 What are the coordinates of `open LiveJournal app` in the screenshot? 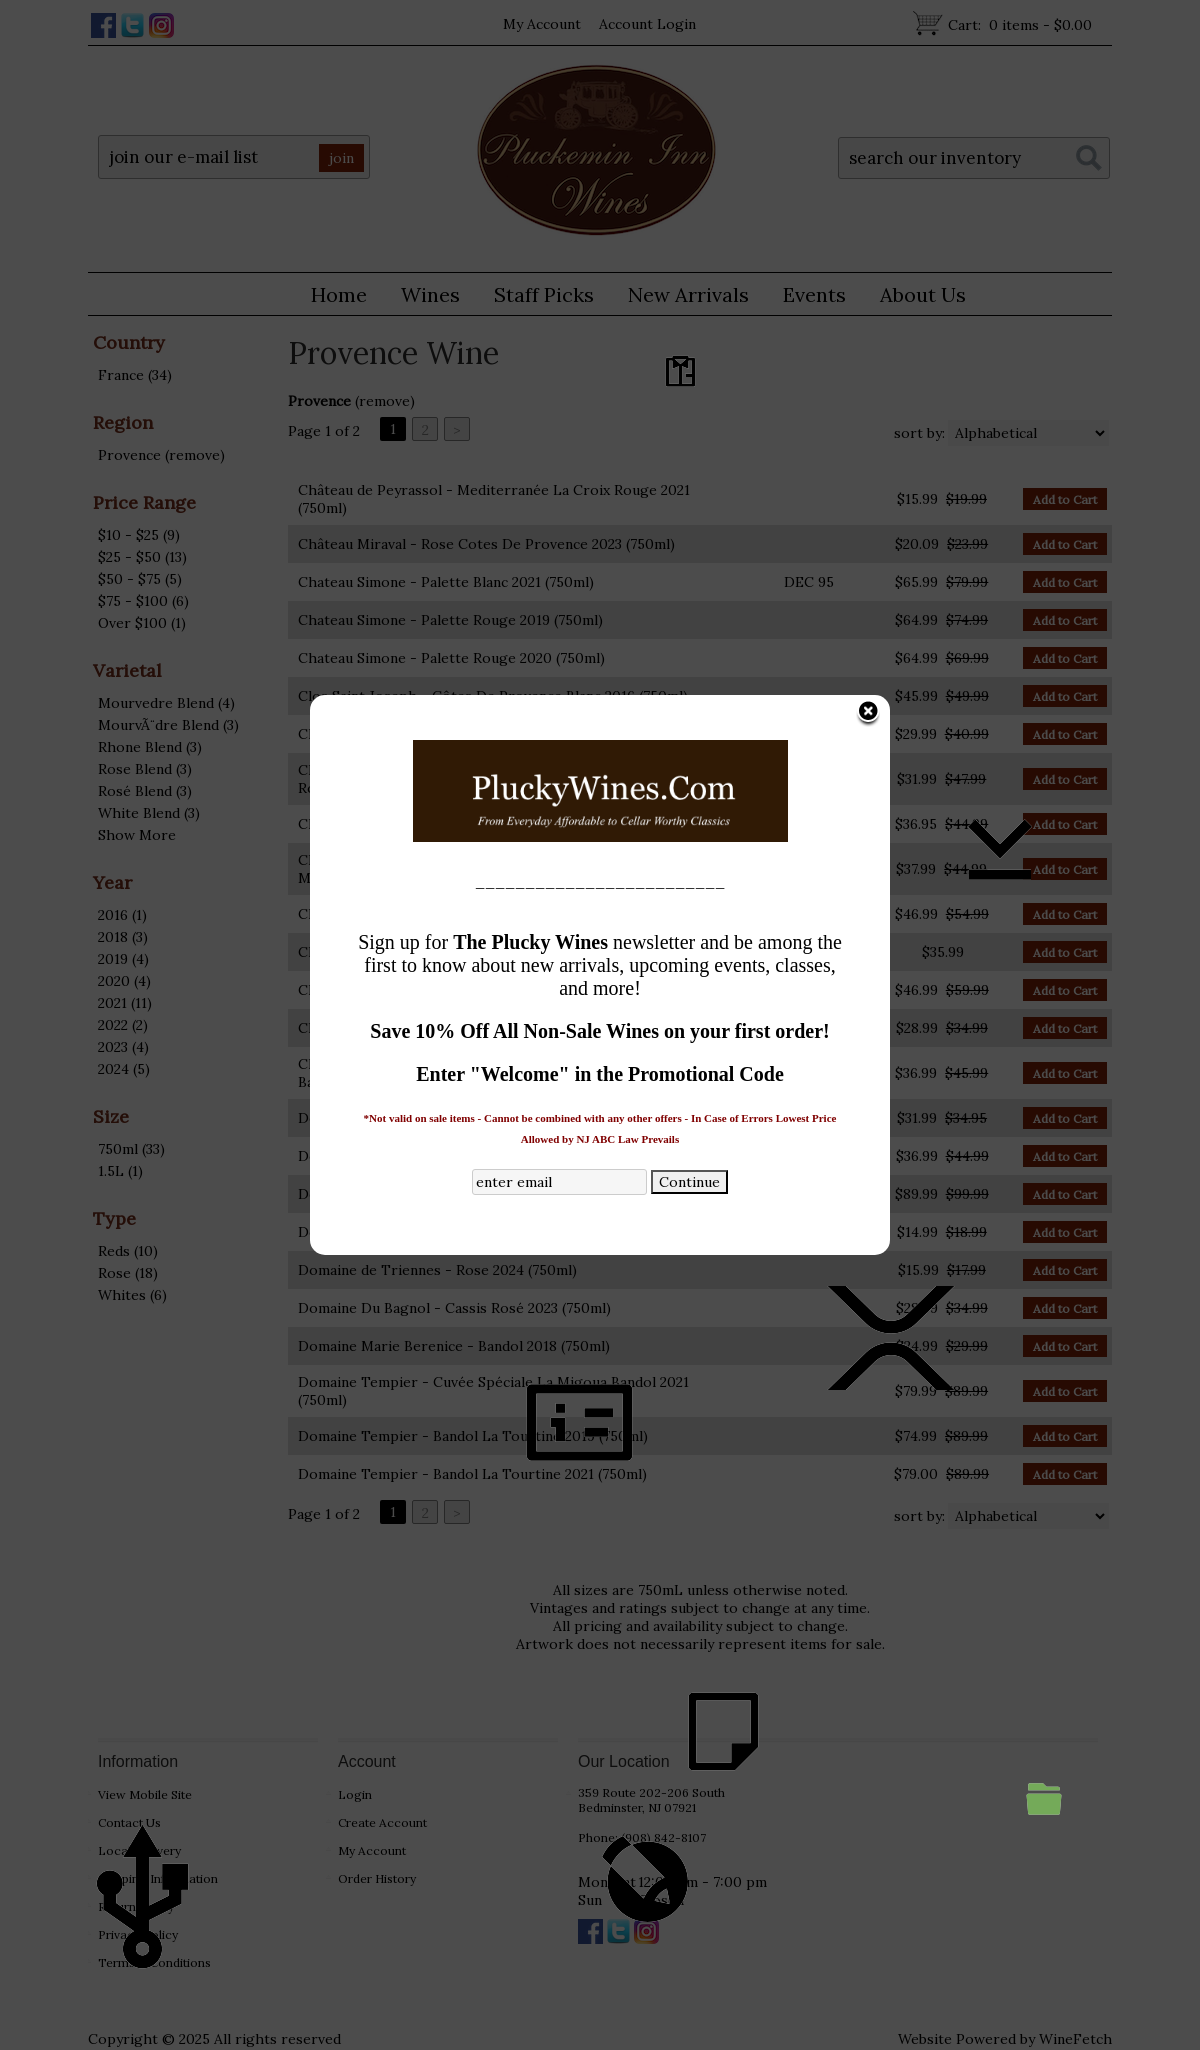 It's located at (645, 1879).